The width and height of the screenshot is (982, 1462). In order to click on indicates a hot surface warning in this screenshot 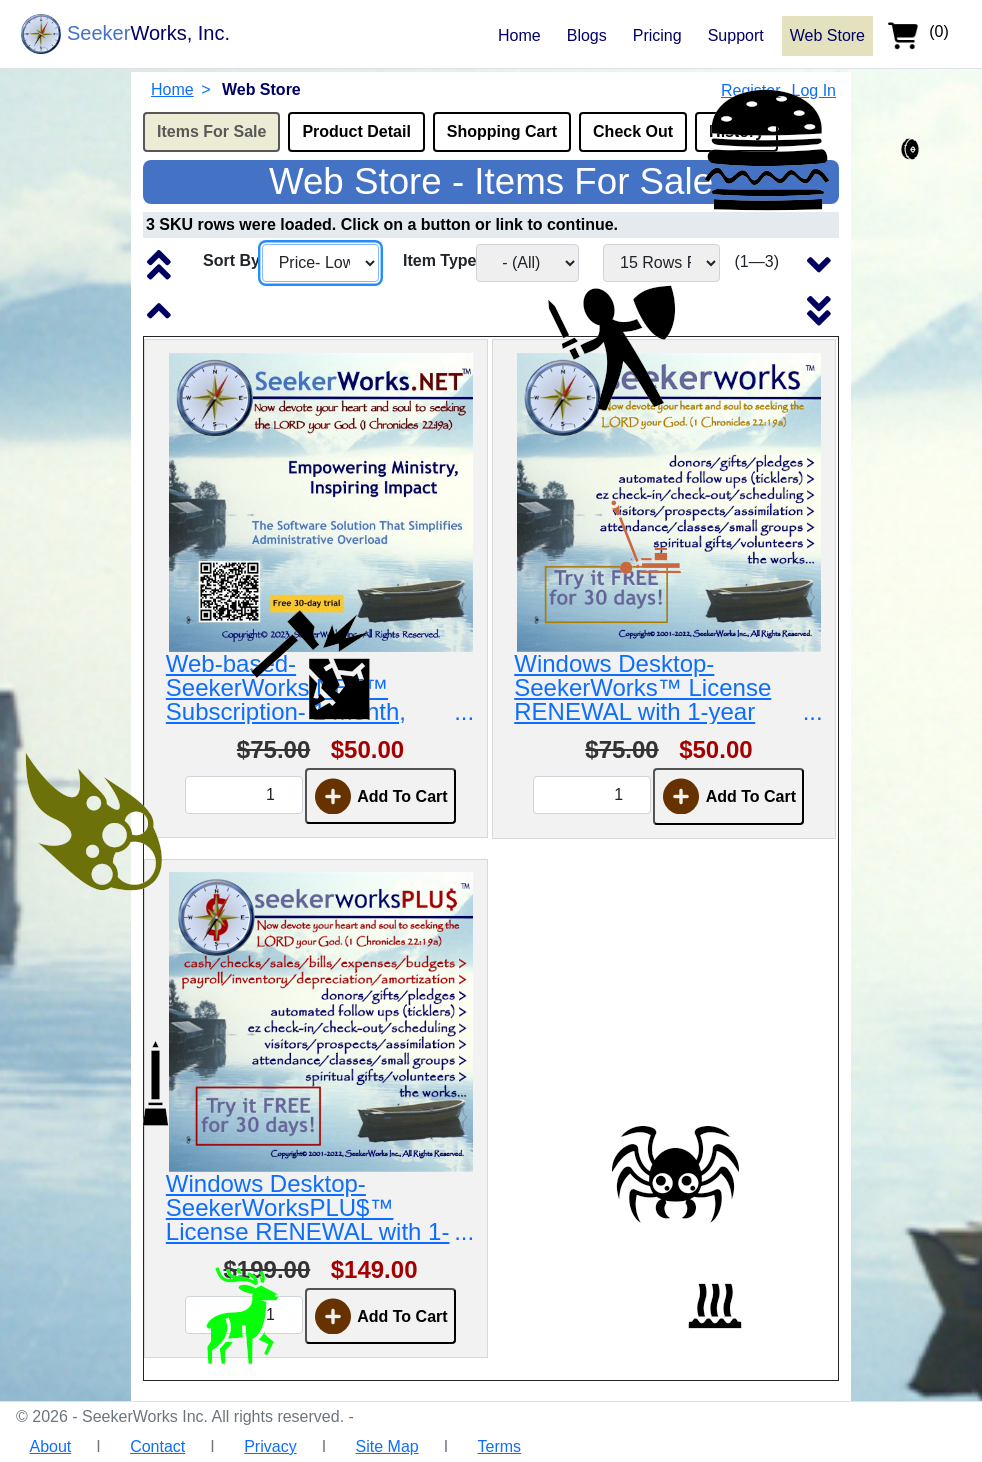, I will do `click(715, 1306)`.